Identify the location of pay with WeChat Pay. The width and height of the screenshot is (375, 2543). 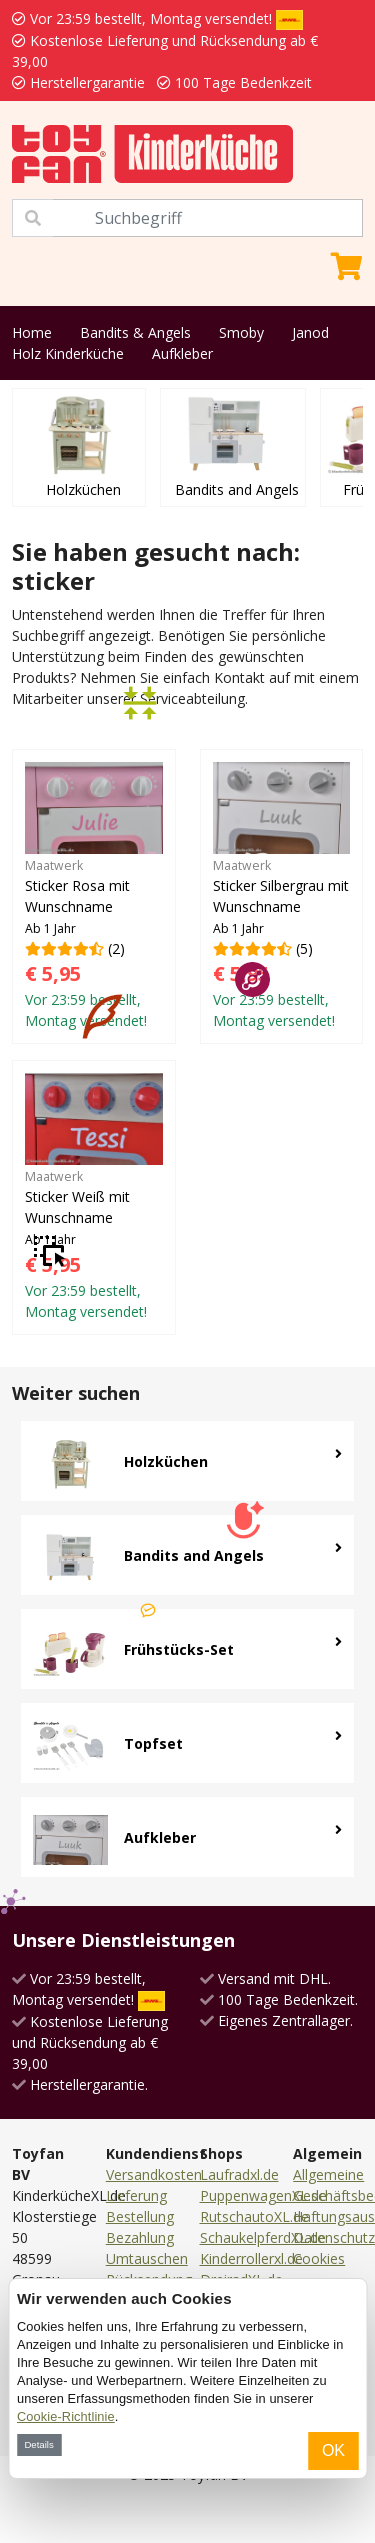
(148, 1610).